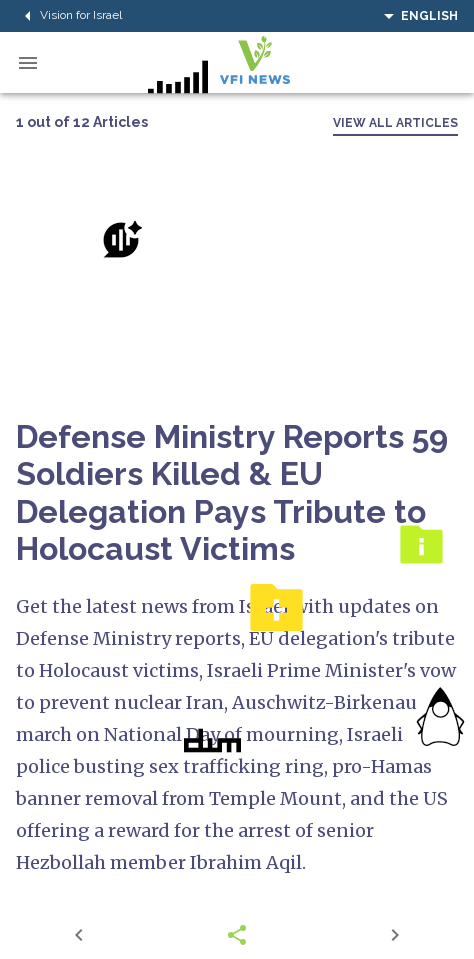 This screenshot has height=959, width=474. What do you see at coordinates (276, 607) in the screenshot?
I see `create a new folder` at bounding box center [276, 607].